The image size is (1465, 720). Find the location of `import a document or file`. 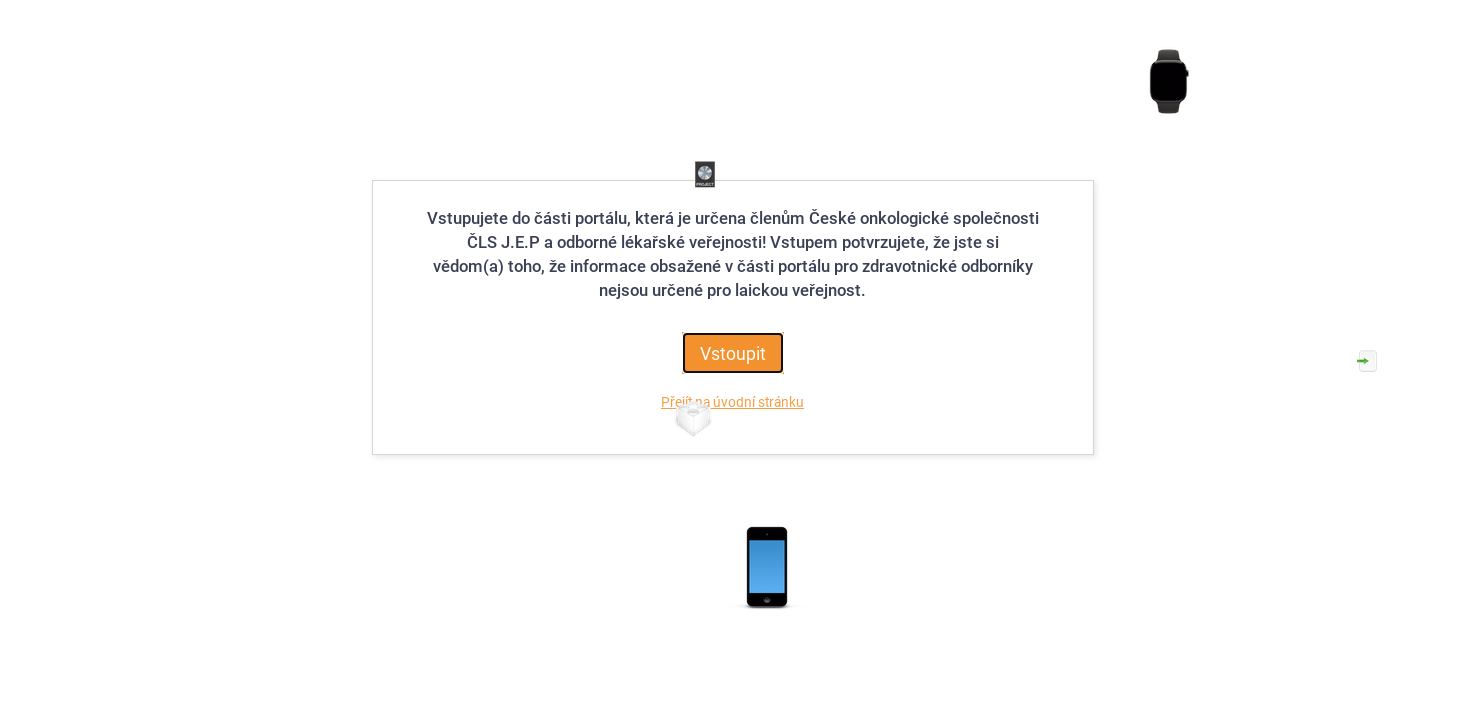

import a document or file is located at coordinates (1368, 361).